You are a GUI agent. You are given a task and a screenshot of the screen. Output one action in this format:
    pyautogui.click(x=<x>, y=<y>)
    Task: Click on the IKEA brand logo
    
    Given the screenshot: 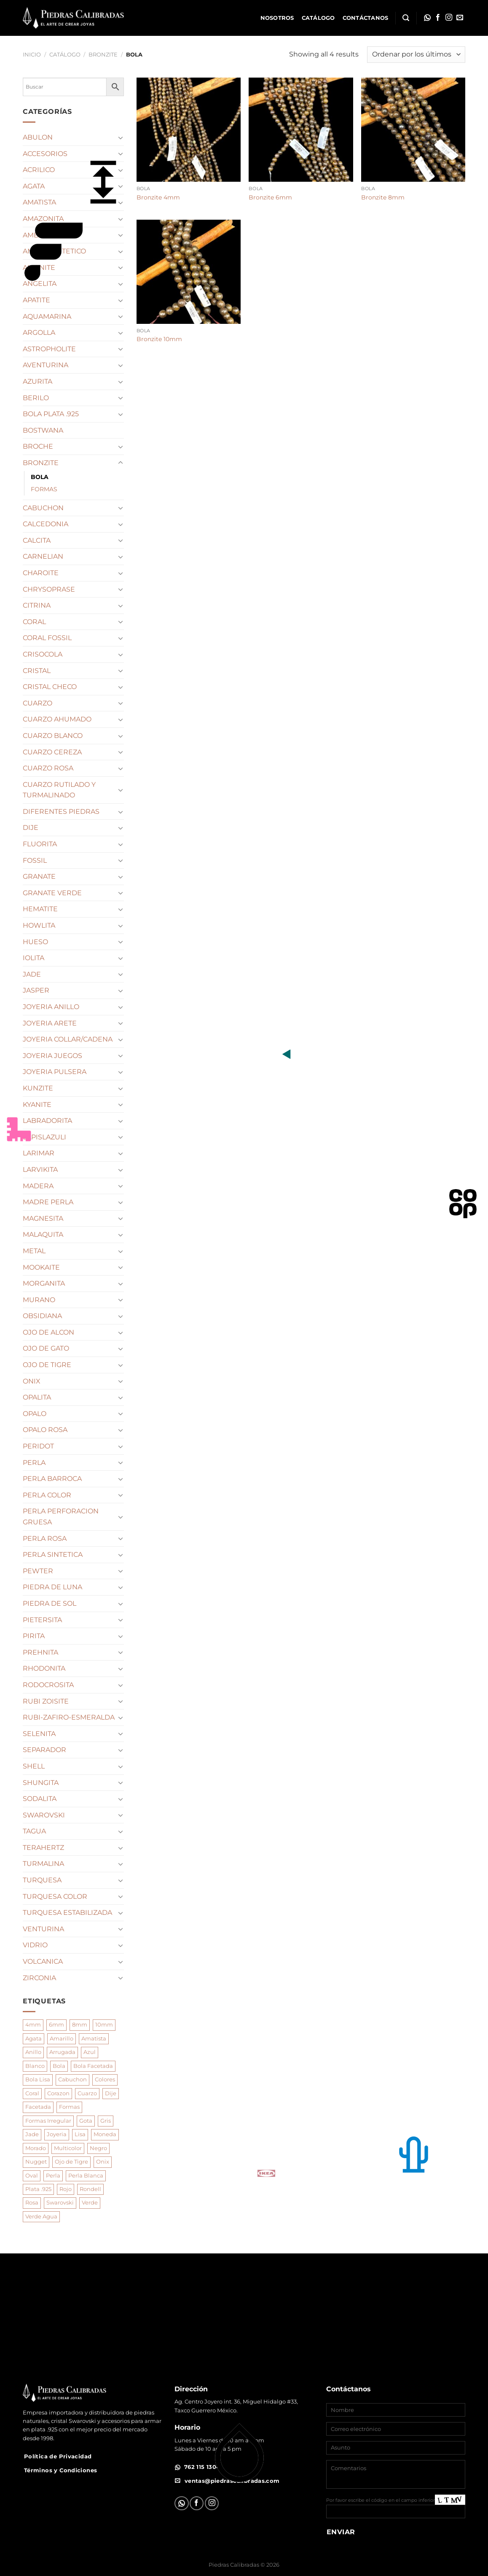 What is the action you would take?
    pyautogui.click(x=266, y=2173)
    